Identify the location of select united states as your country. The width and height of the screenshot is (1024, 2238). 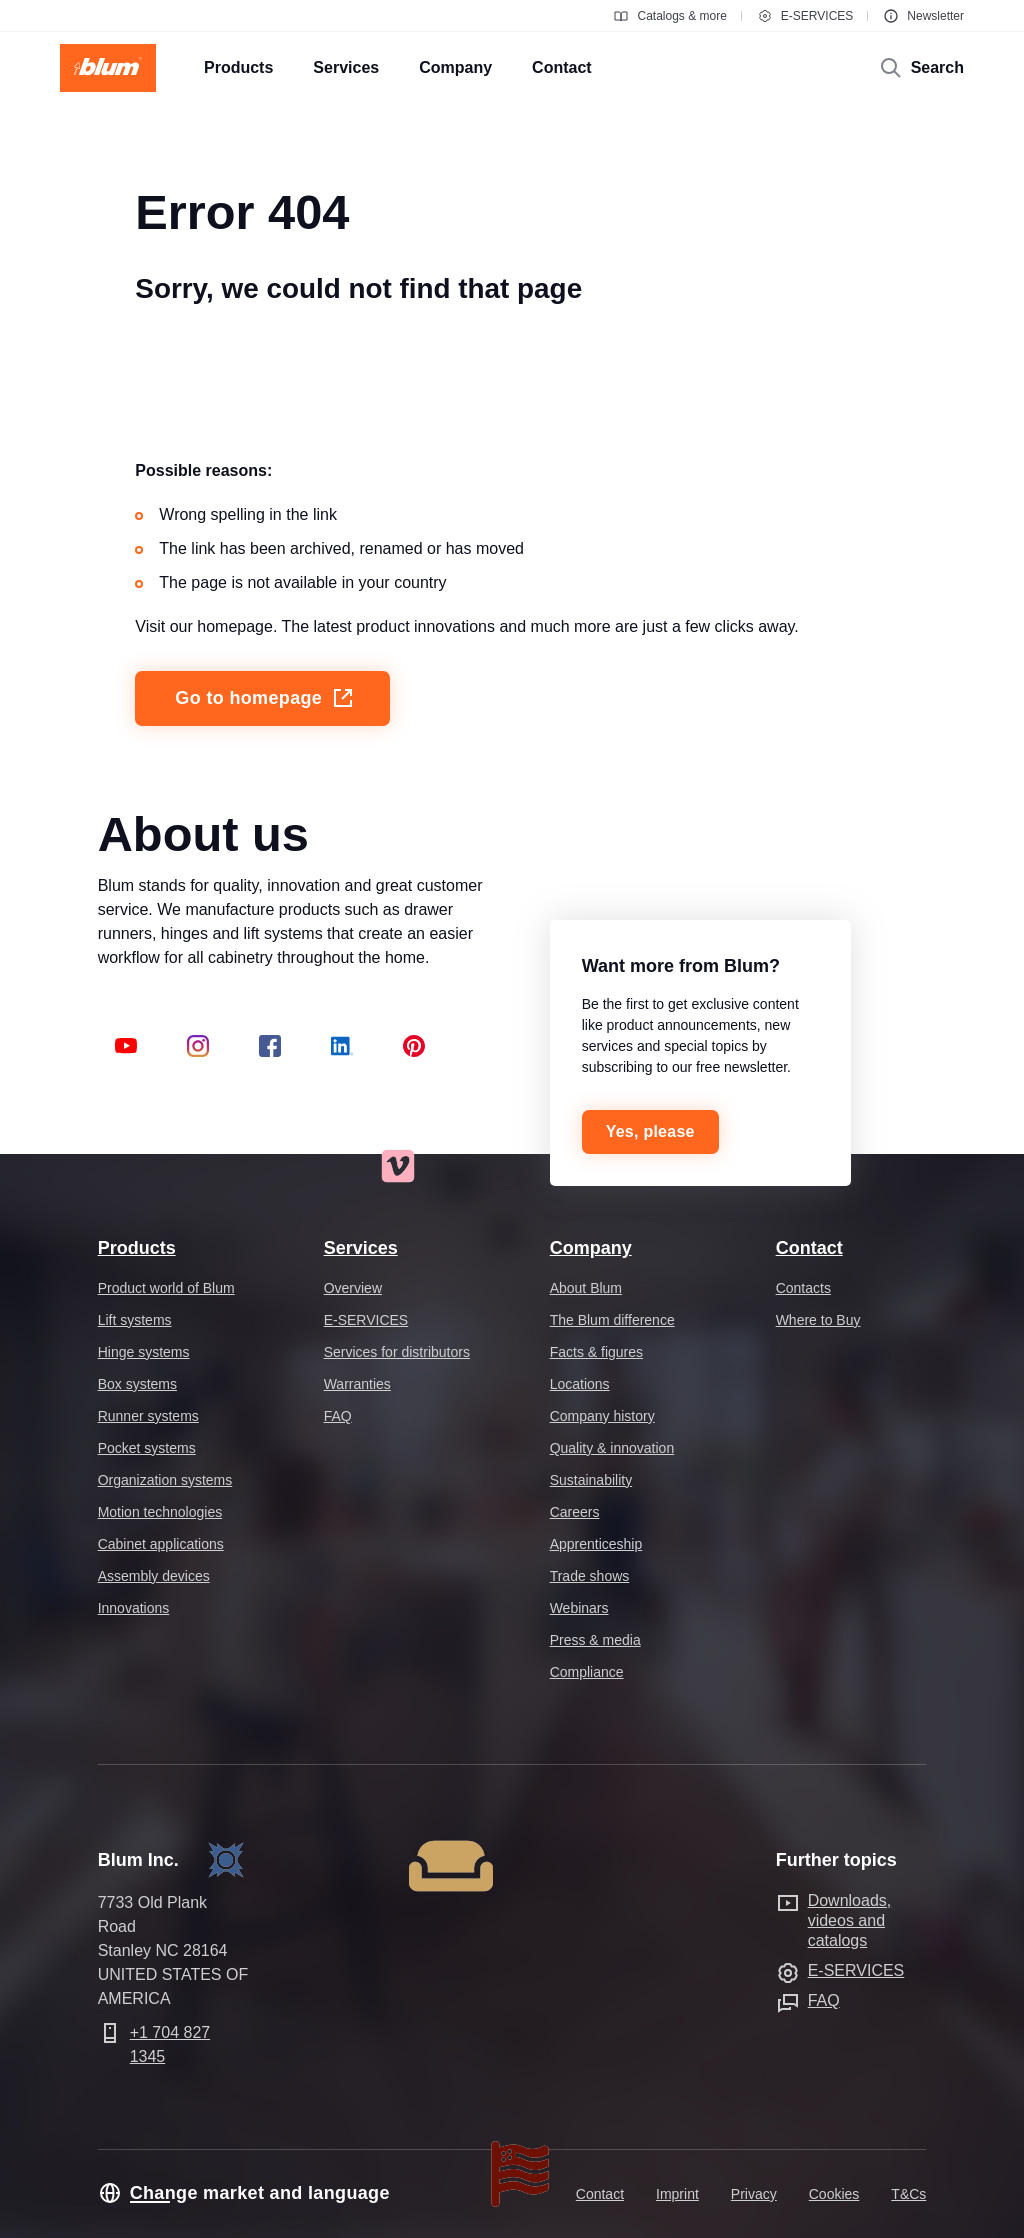
(520, 2174).